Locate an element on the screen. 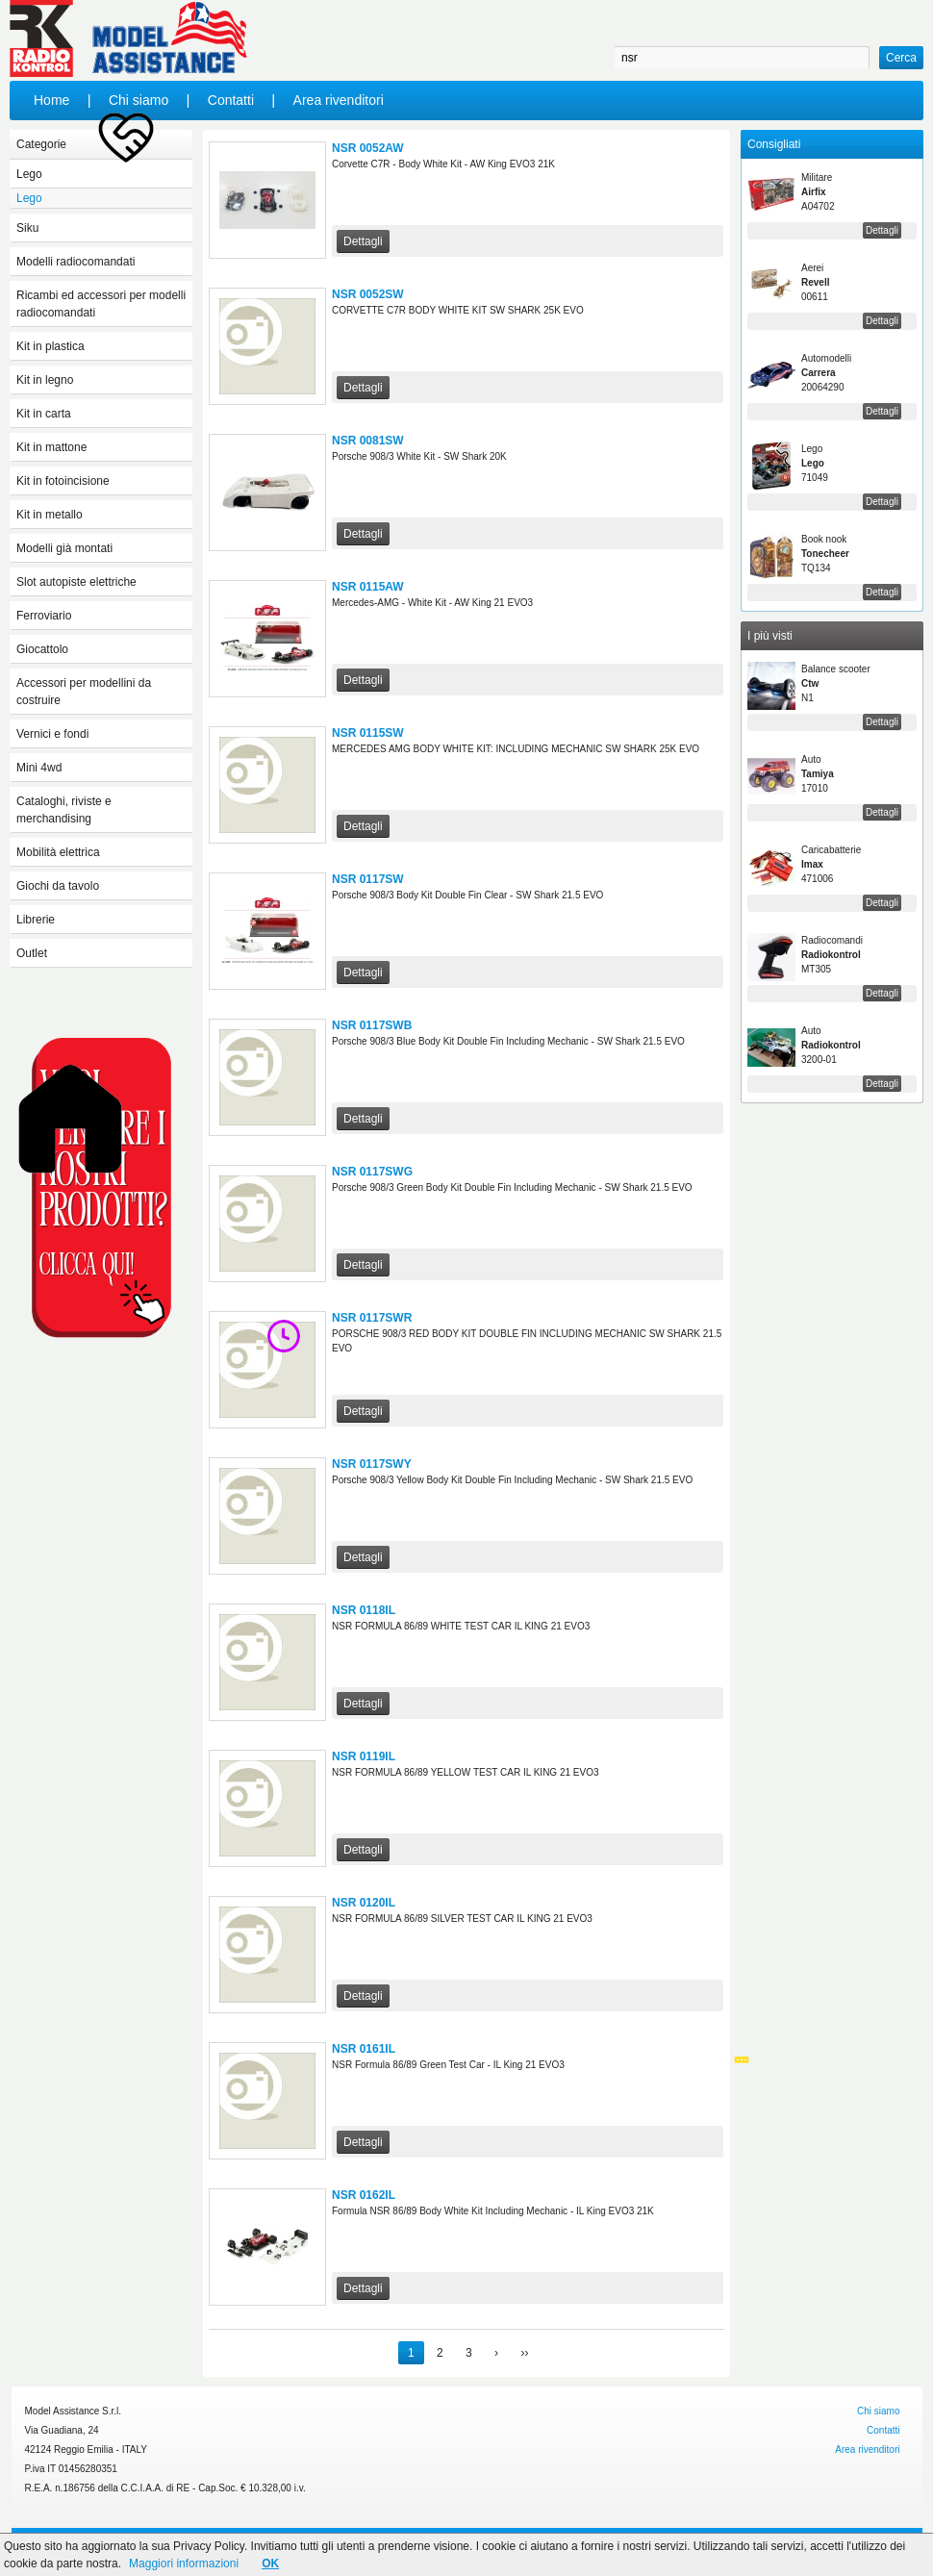 Image resolution: width=933 pixels, height=2576 pixels. go to home screen is located at coordinates (70, 1124).